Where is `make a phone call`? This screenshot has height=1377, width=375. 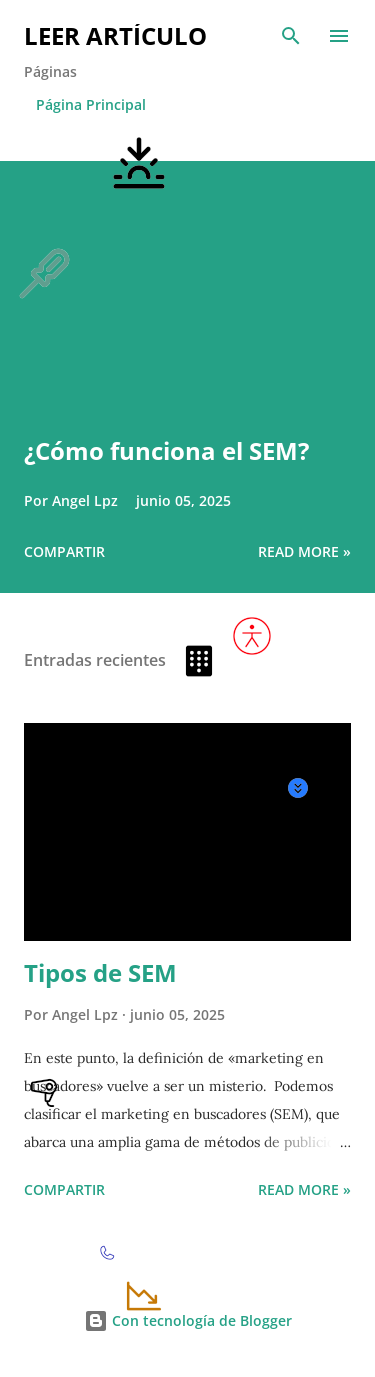 make a phone call is located at coordinates (107, 1253).